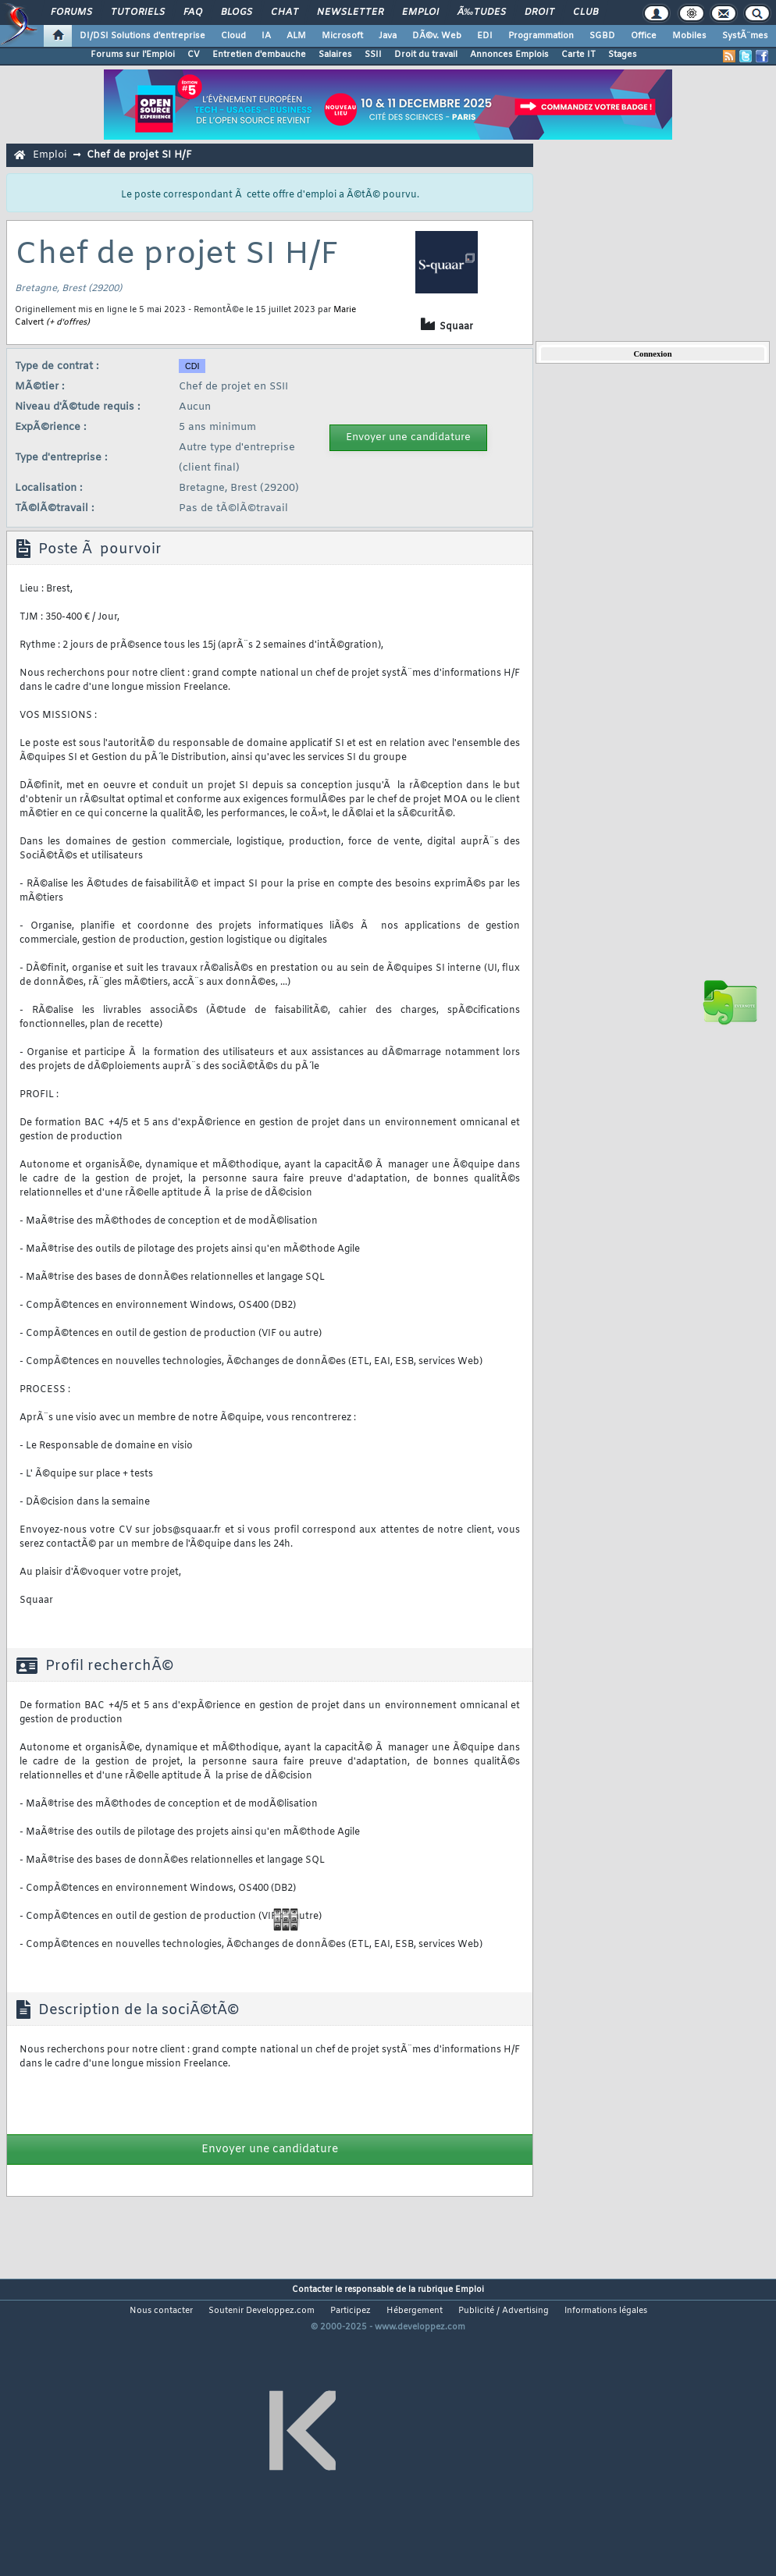 Image resolution: width=776 pixels, height=2576 pixels. Describe the element at coordinates (302, 2430) in the screenshot. I see `go to first item in a list or sequence (right-to-left layout)` at that location.